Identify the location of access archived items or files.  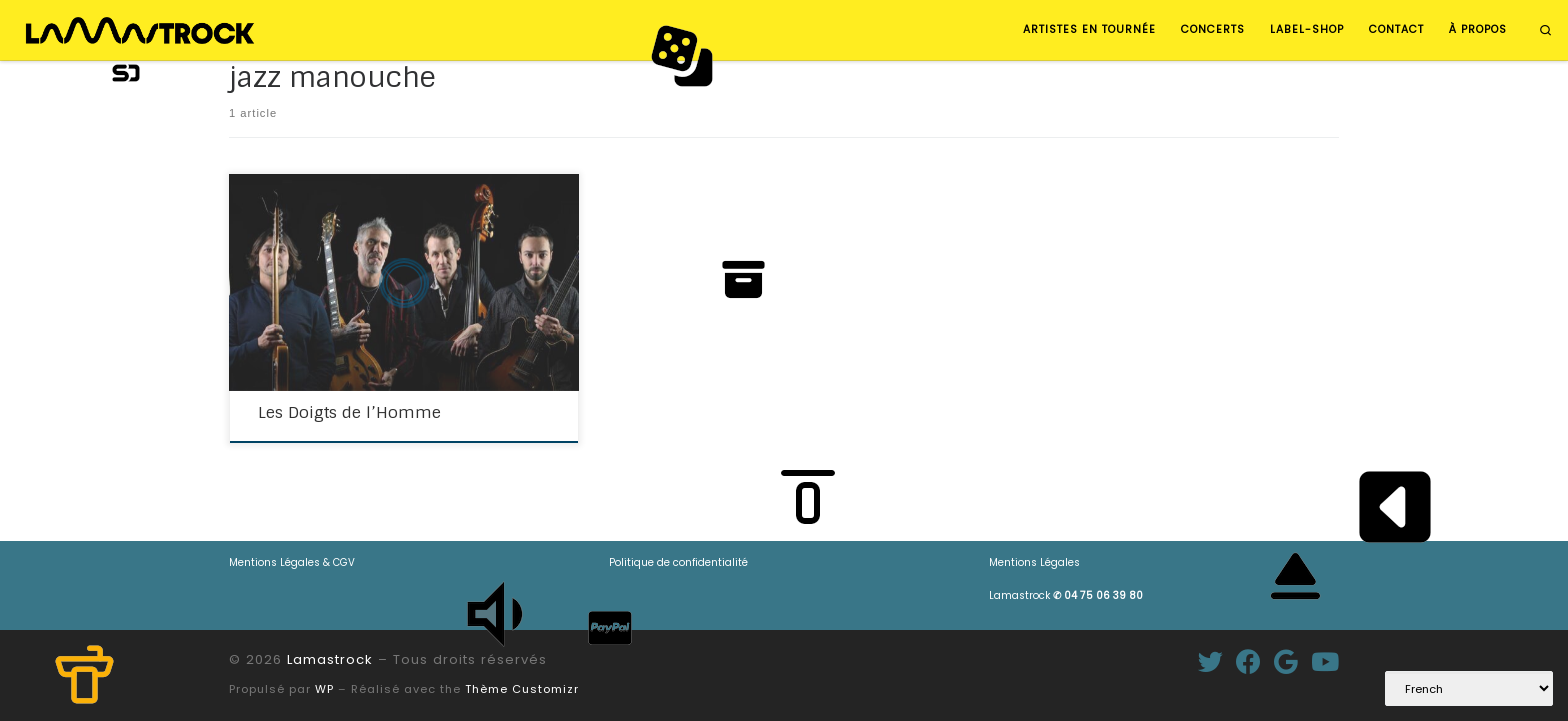
(743, 279).